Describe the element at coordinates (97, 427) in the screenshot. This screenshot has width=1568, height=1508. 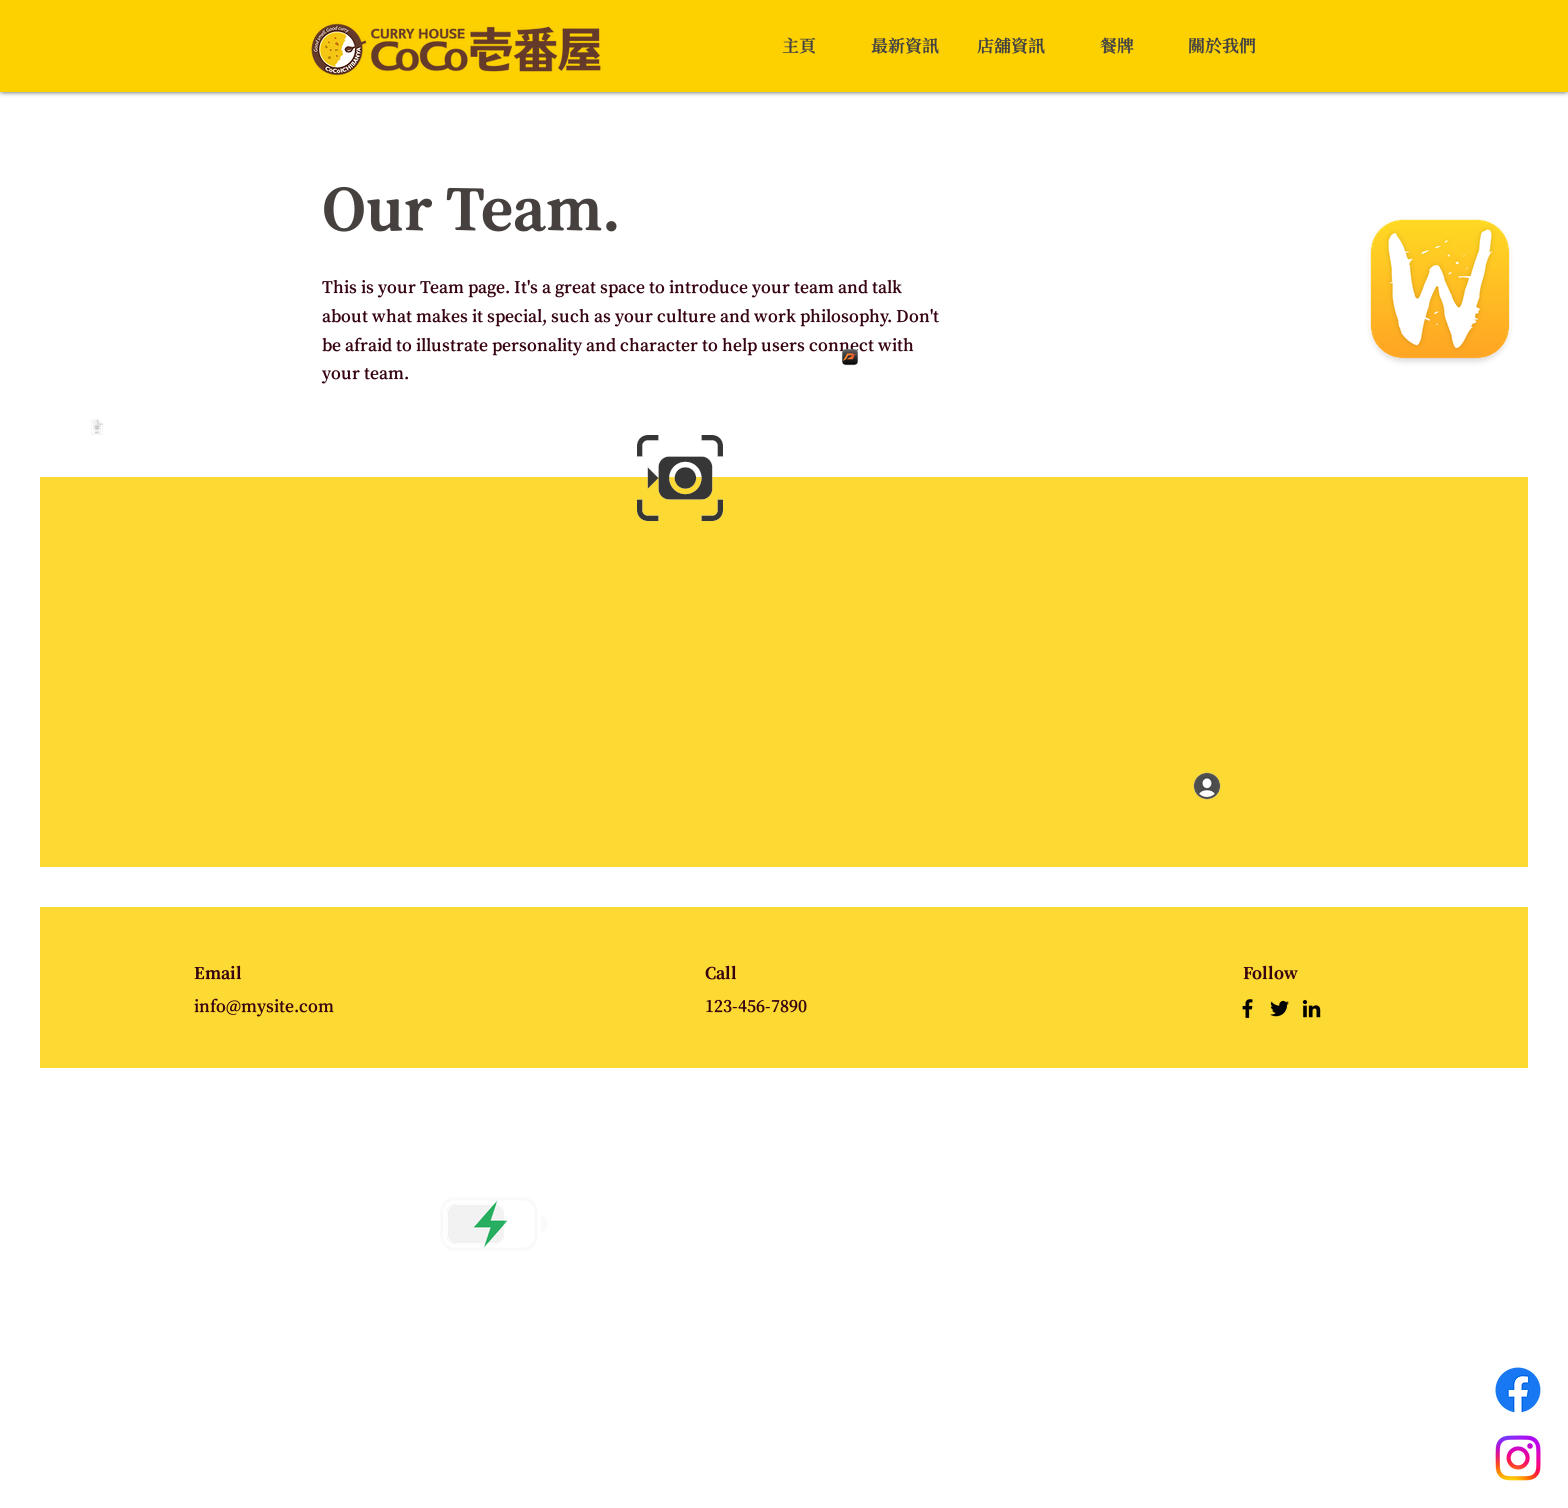
I see `open a hexadecimal data file` at that location.